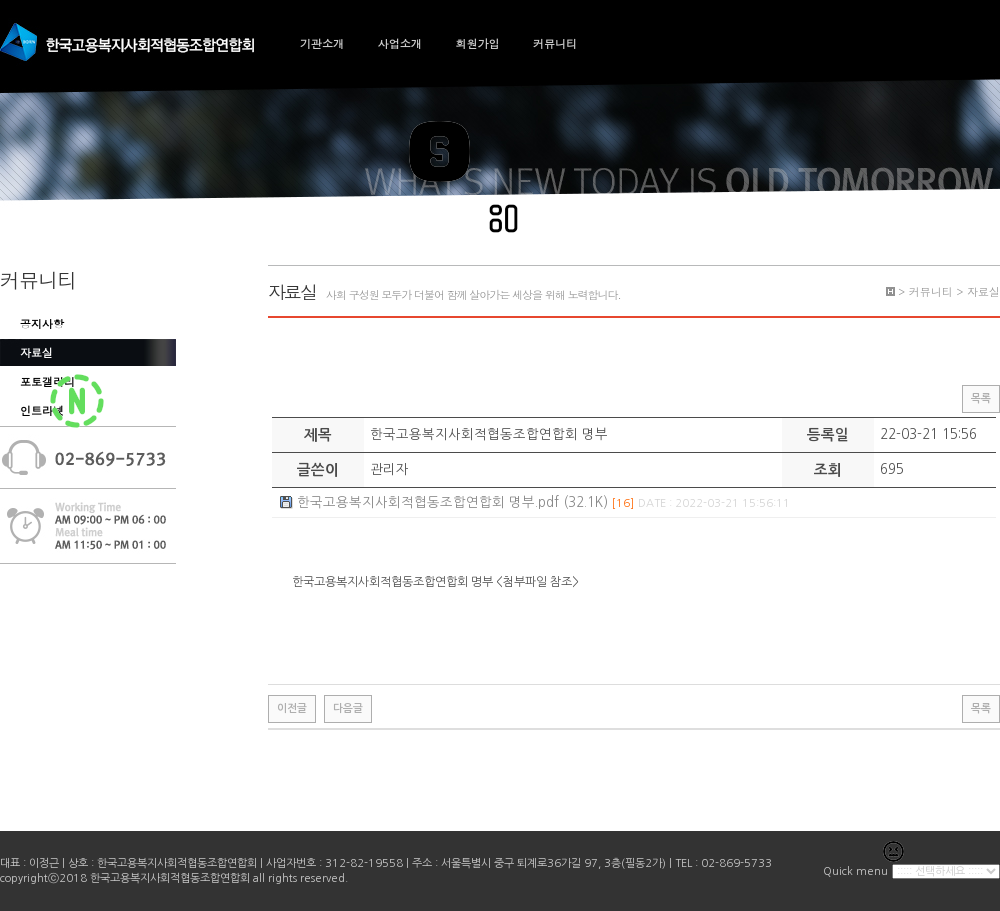  What do you see at coordinates (503, 218) in the screenshot?
I see `switch to layout view` at bounding box center [503, 218].